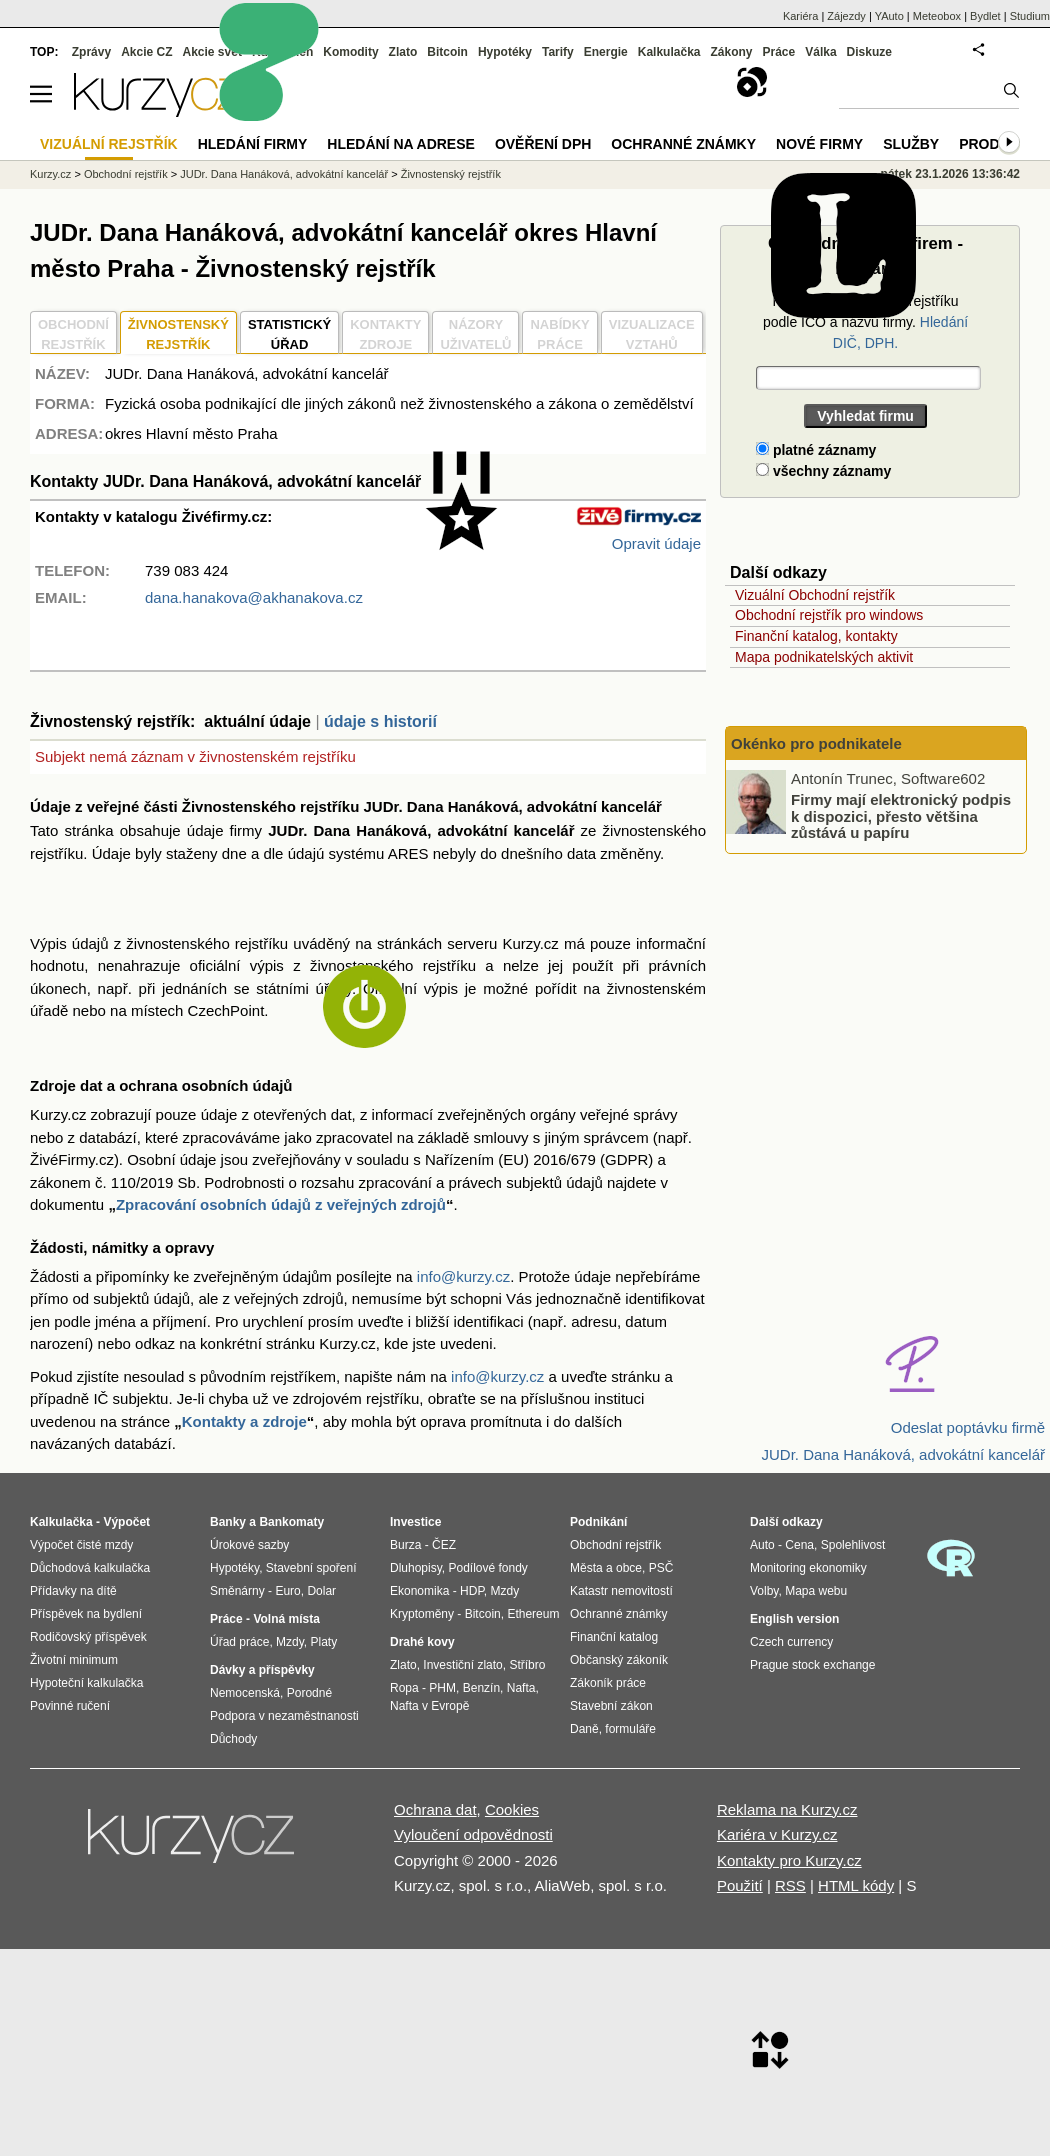 The width and height of the screenshot is (1050, 2156). Describe the element at coordinates (951, 1558) in the screenshot. I see `R programming language logo` at that location.